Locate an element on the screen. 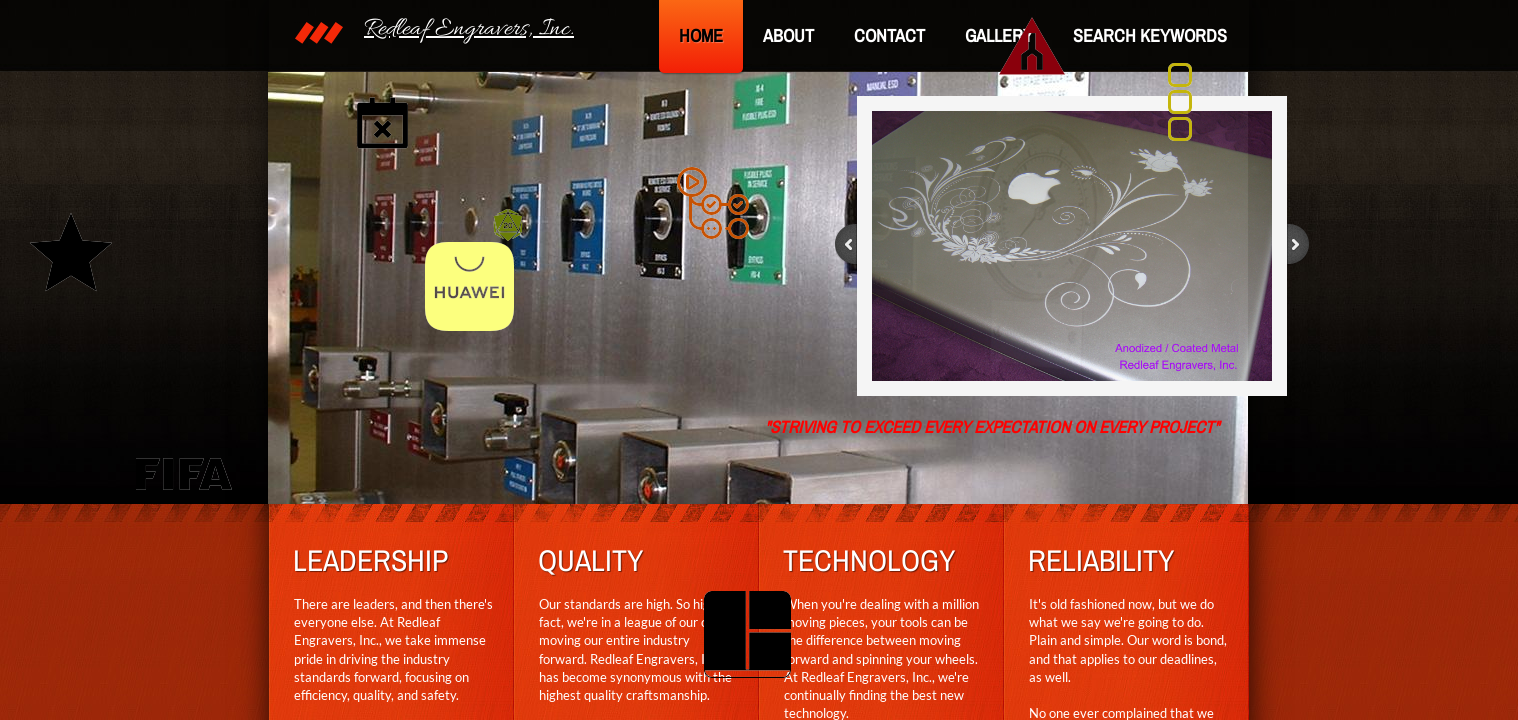 This screenshot has width=1518, height=720. mark item as favorite is located at coordinates (71, 254).